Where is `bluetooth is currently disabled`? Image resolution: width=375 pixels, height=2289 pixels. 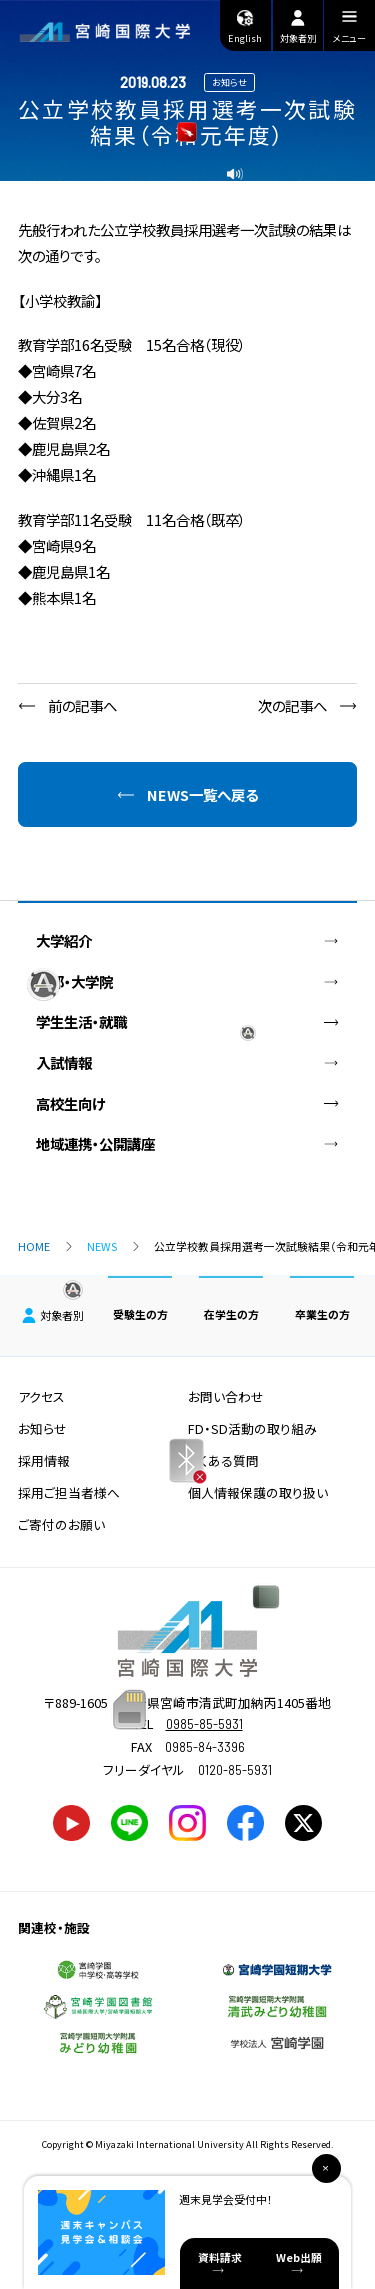
bluetooth is currently disabled is located at coordinates (186, 1460).